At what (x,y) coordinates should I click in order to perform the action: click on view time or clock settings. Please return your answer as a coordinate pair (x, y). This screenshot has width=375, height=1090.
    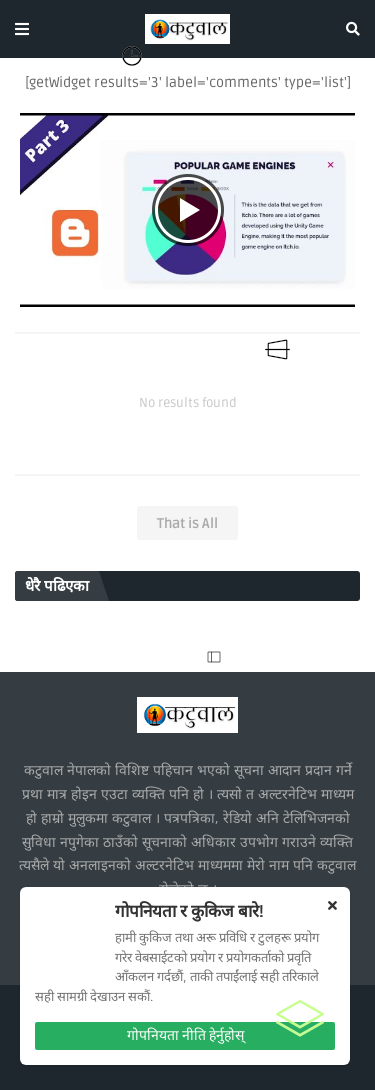
    Looking at the image, I should click on (132, 56).